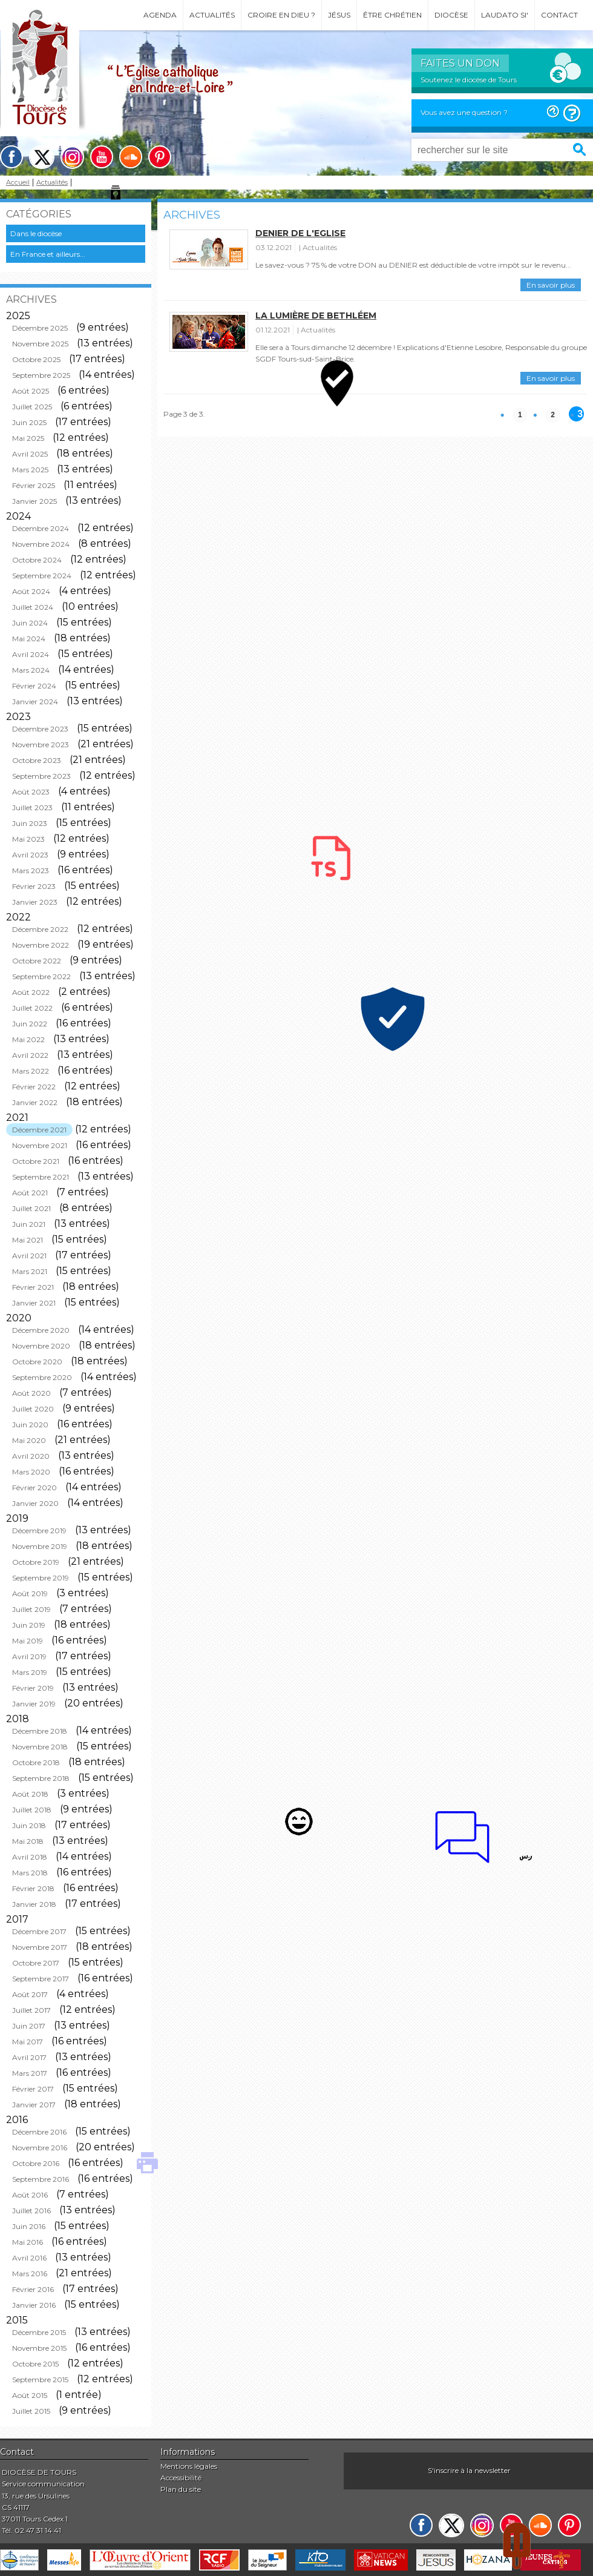 The height and width of the screenshot is (2576, 593). Describe the element at coordinates (337, 383) in the screenshot. I see `confirm or select a location` at that location.